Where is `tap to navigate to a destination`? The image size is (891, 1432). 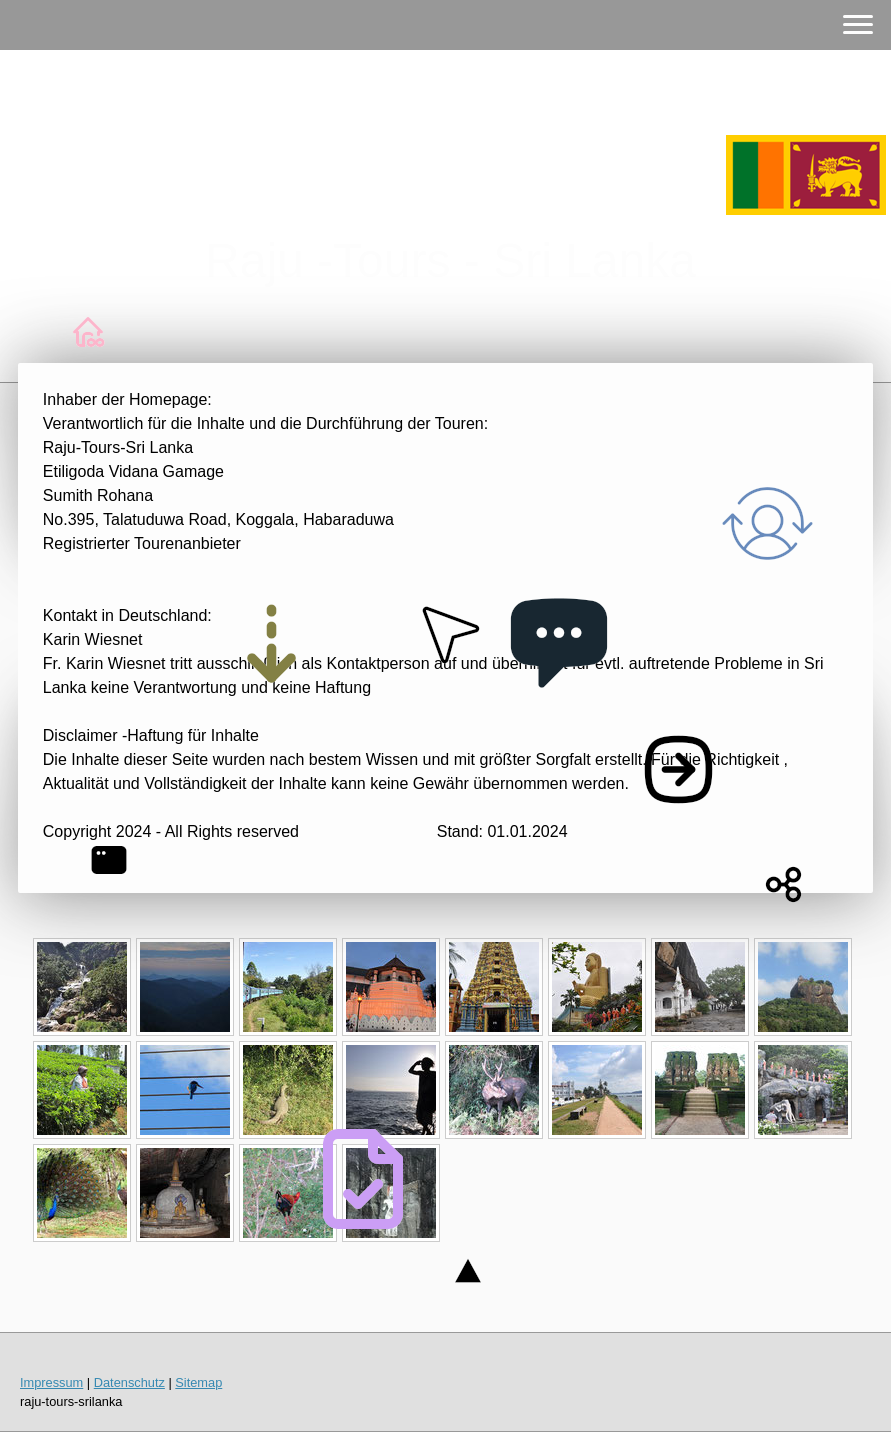 tap to navigate to a destination is located at coordinates (446, 630).